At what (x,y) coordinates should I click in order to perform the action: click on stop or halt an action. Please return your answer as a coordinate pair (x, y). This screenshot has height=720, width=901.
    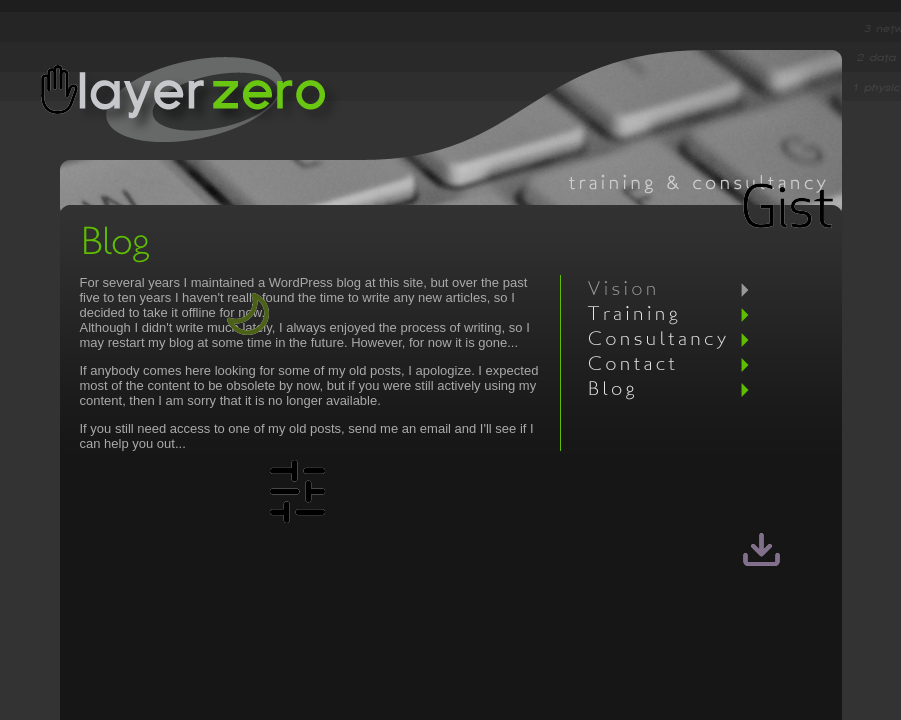
    Looking at the image, I should click on (59, 89).